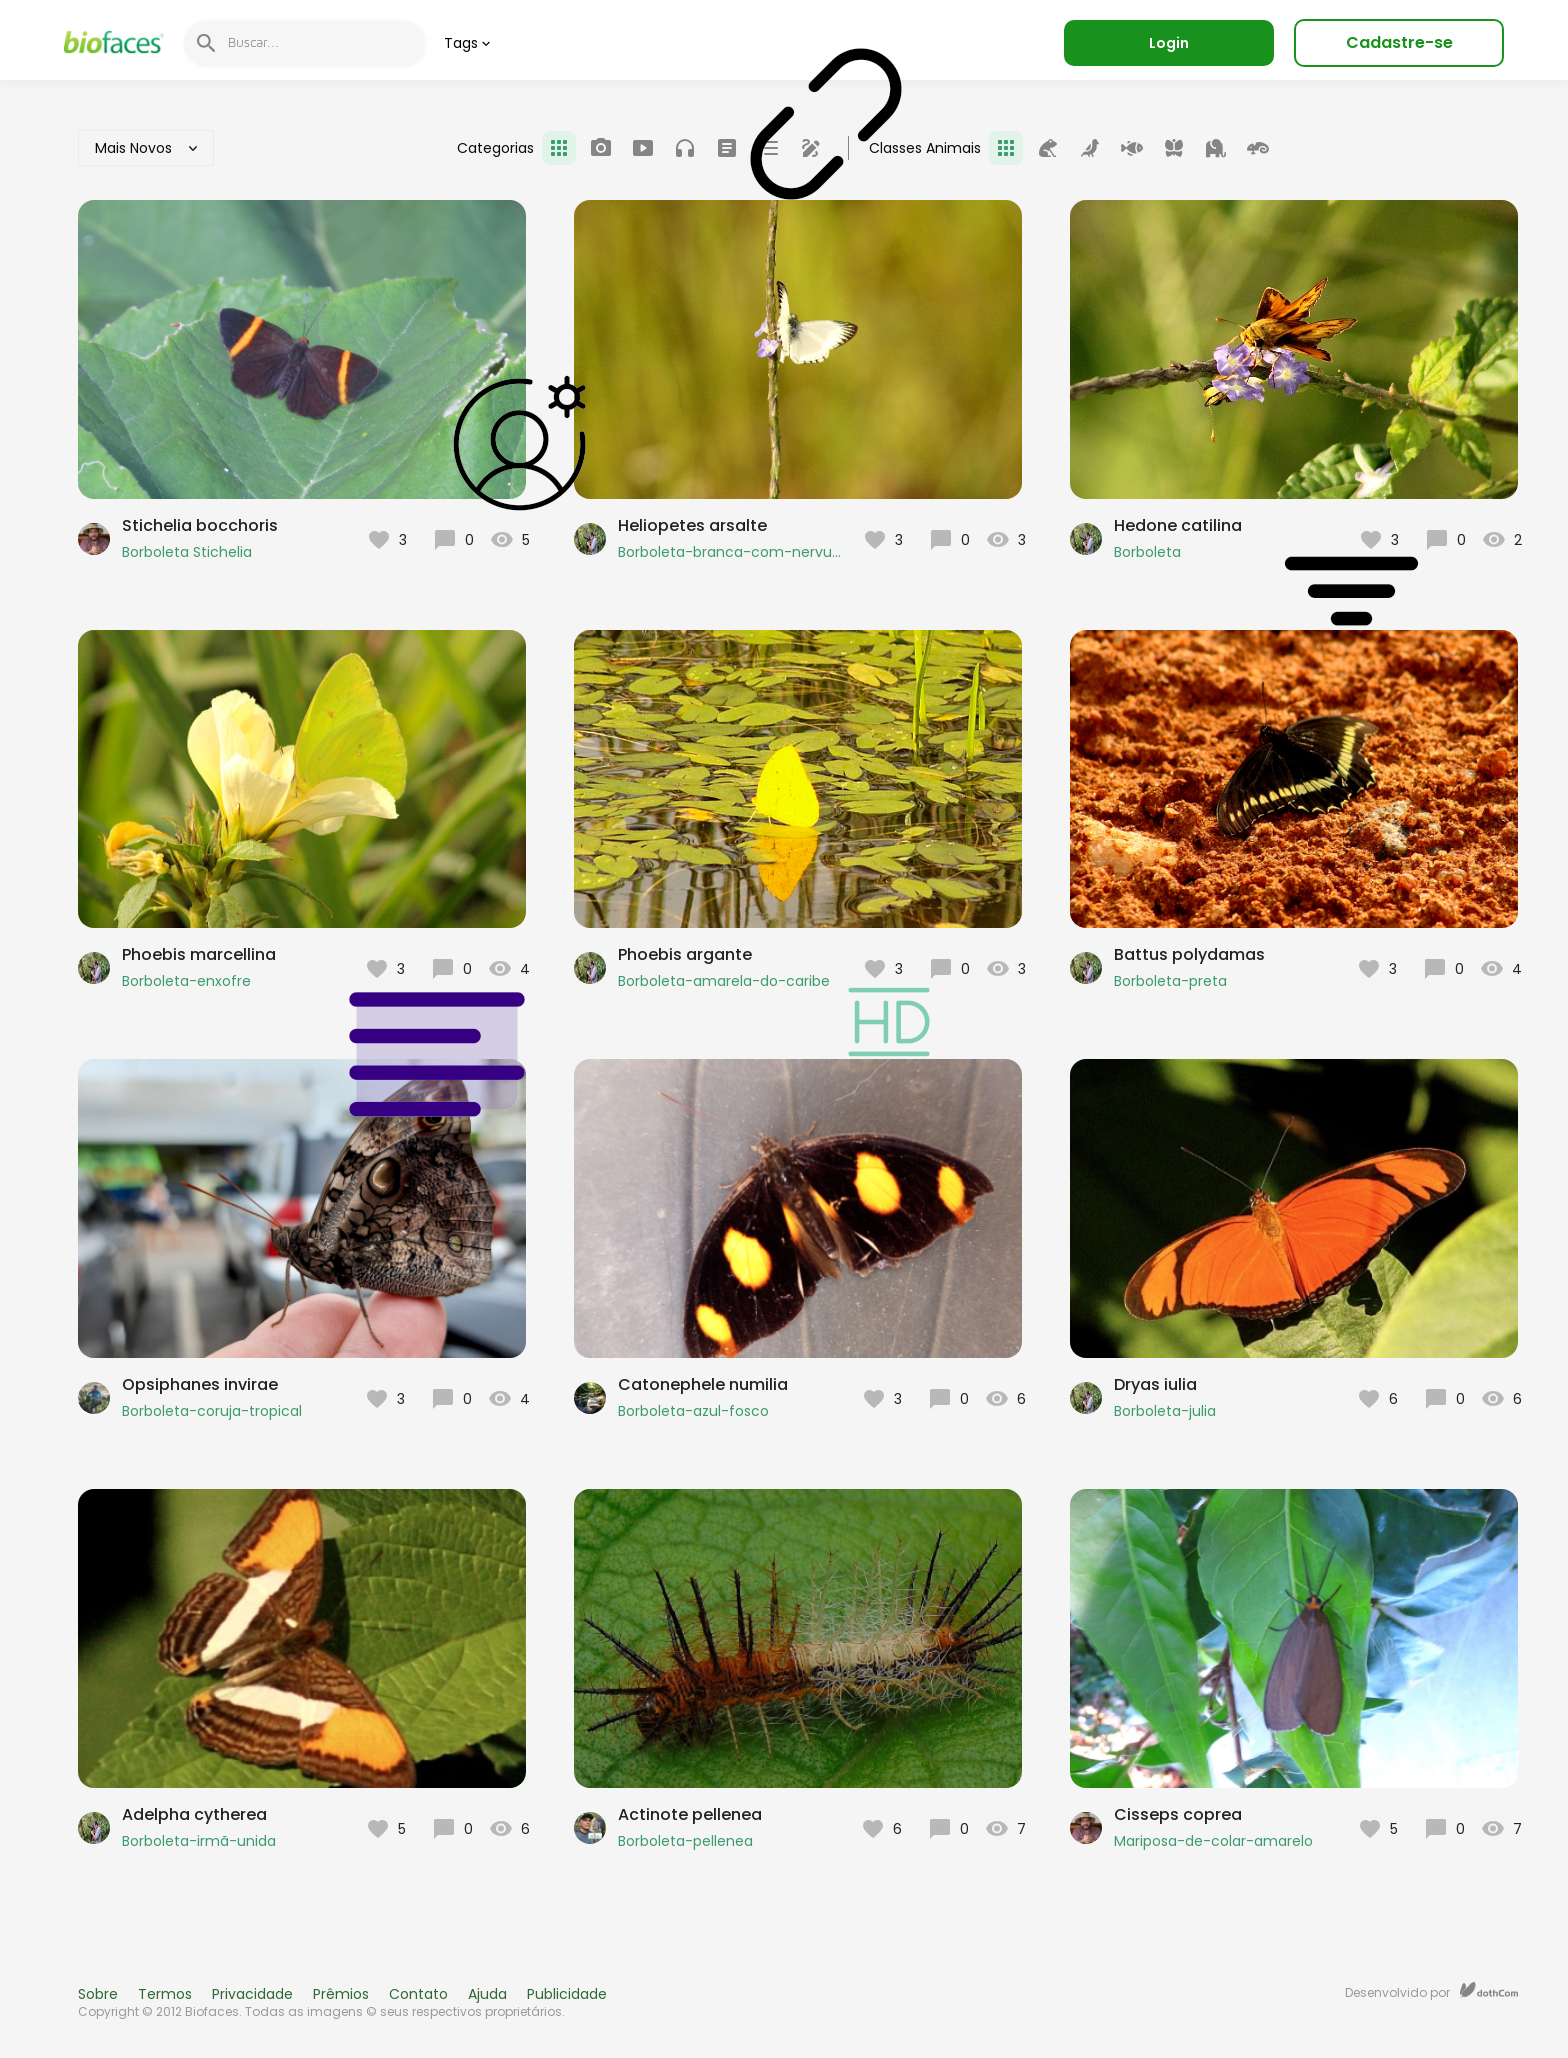 The image size is (1568, 2058). What do you see at coordinates (1351, 586) in the screenshot?
I see `filter or sort content` at bounding box center [1351, 586].